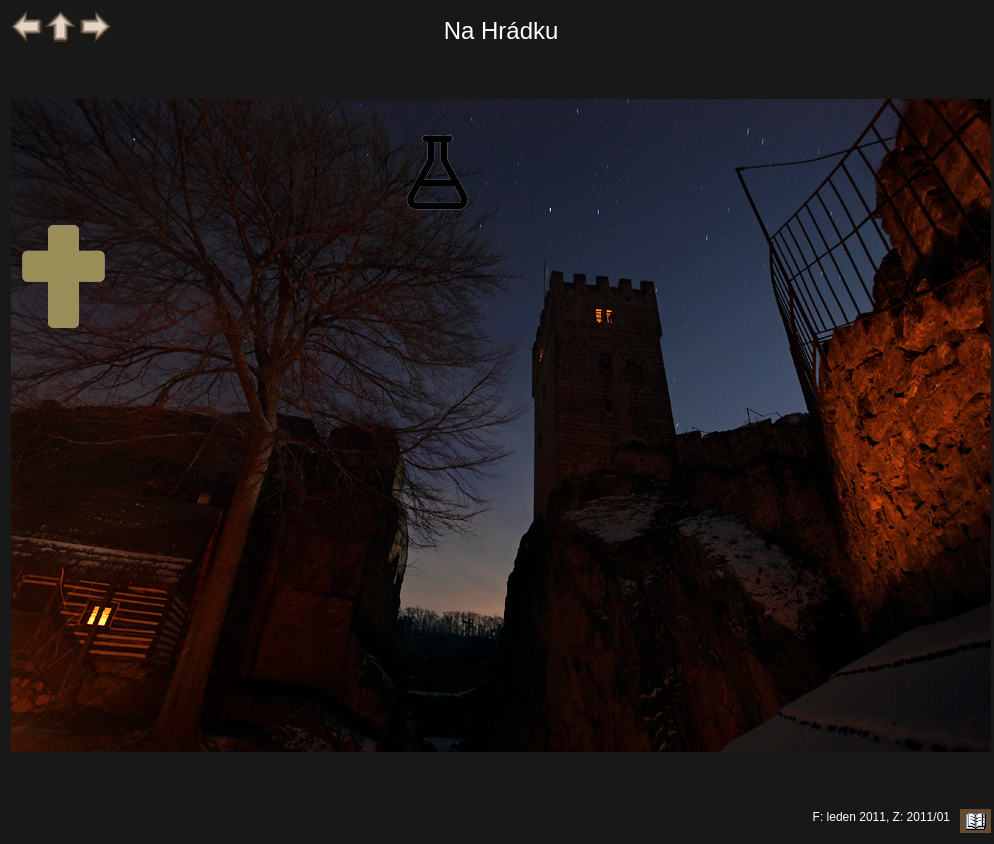 This screenshot has width=994, height=844. I want to click on access science or laboratory features, so click(437, 172).